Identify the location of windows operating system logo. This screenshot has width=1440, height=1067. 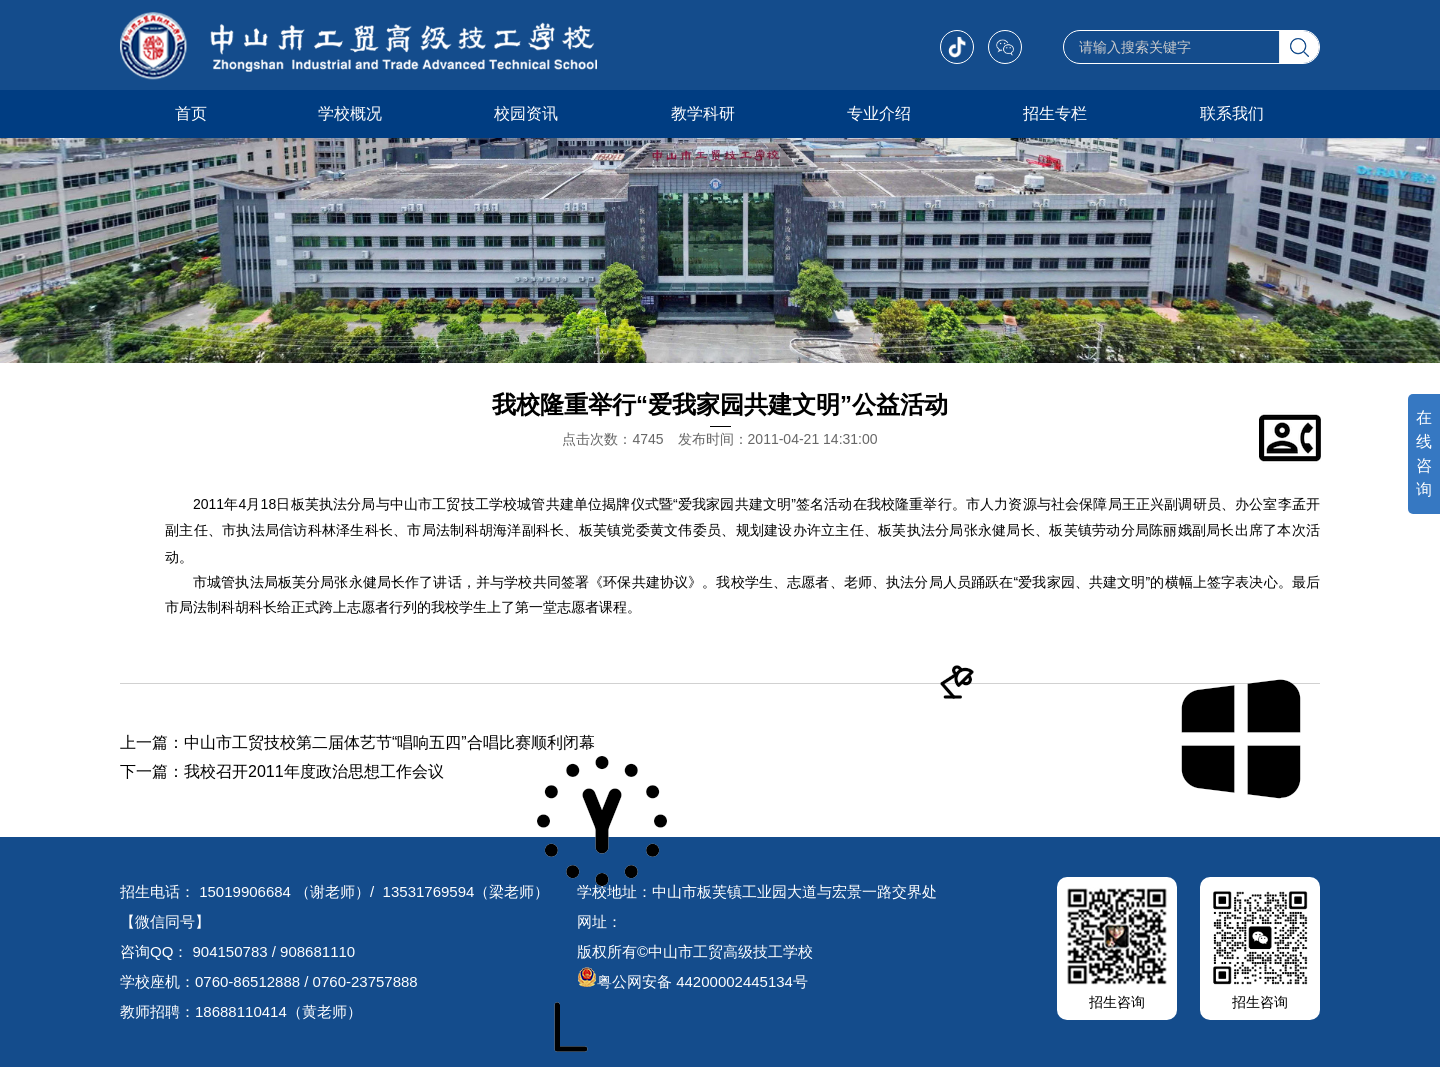
(1241, 739).